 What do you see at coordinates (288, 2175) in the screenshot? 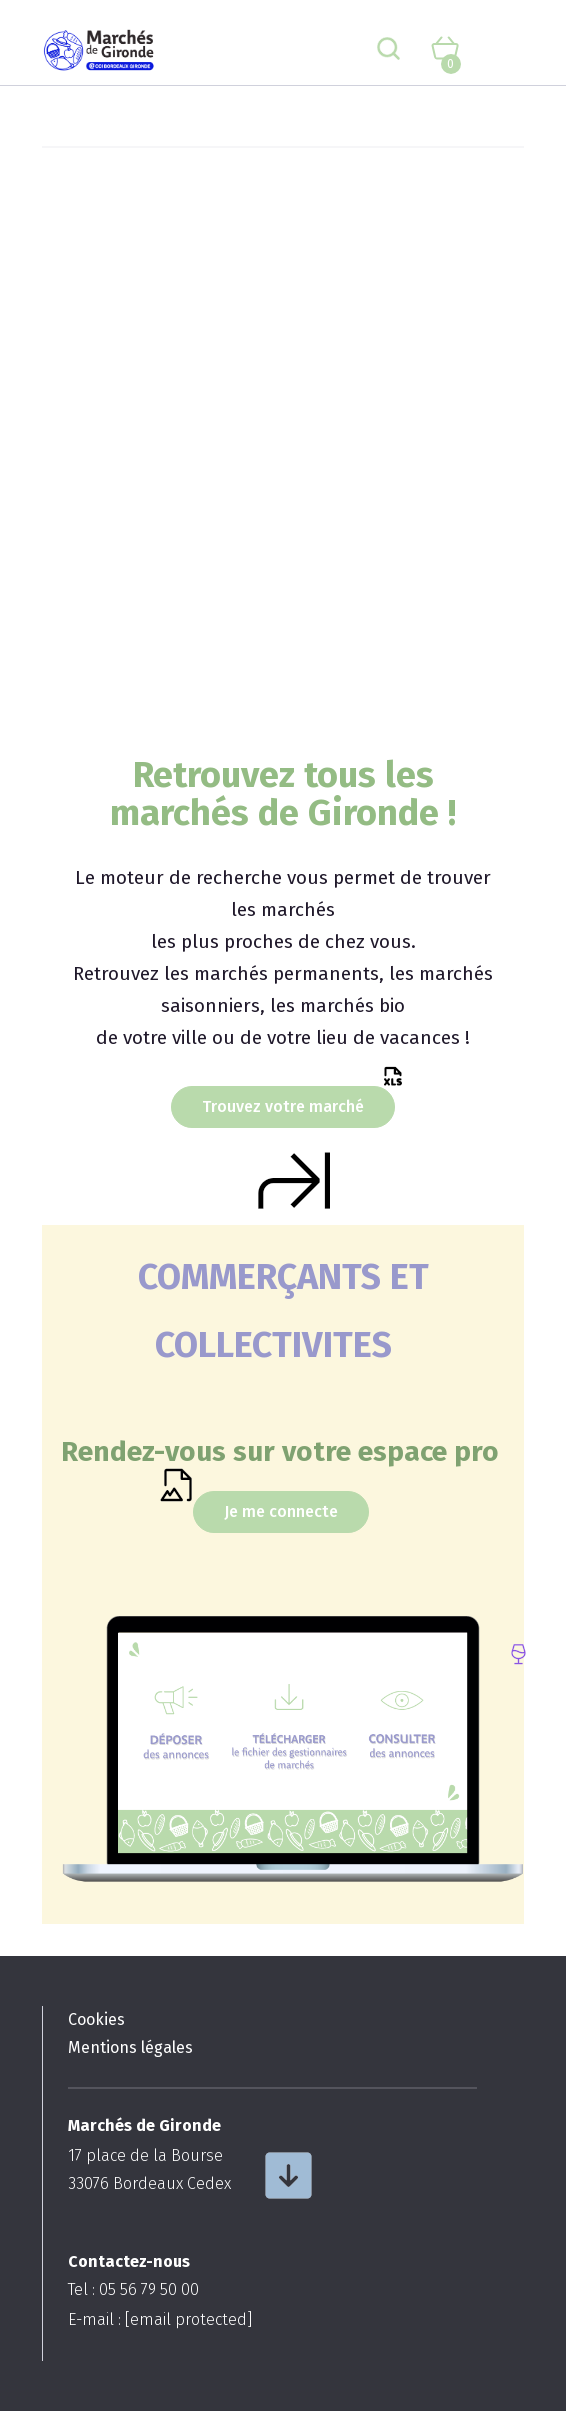
I see `download file or content` at bounding box center [288, 2175].